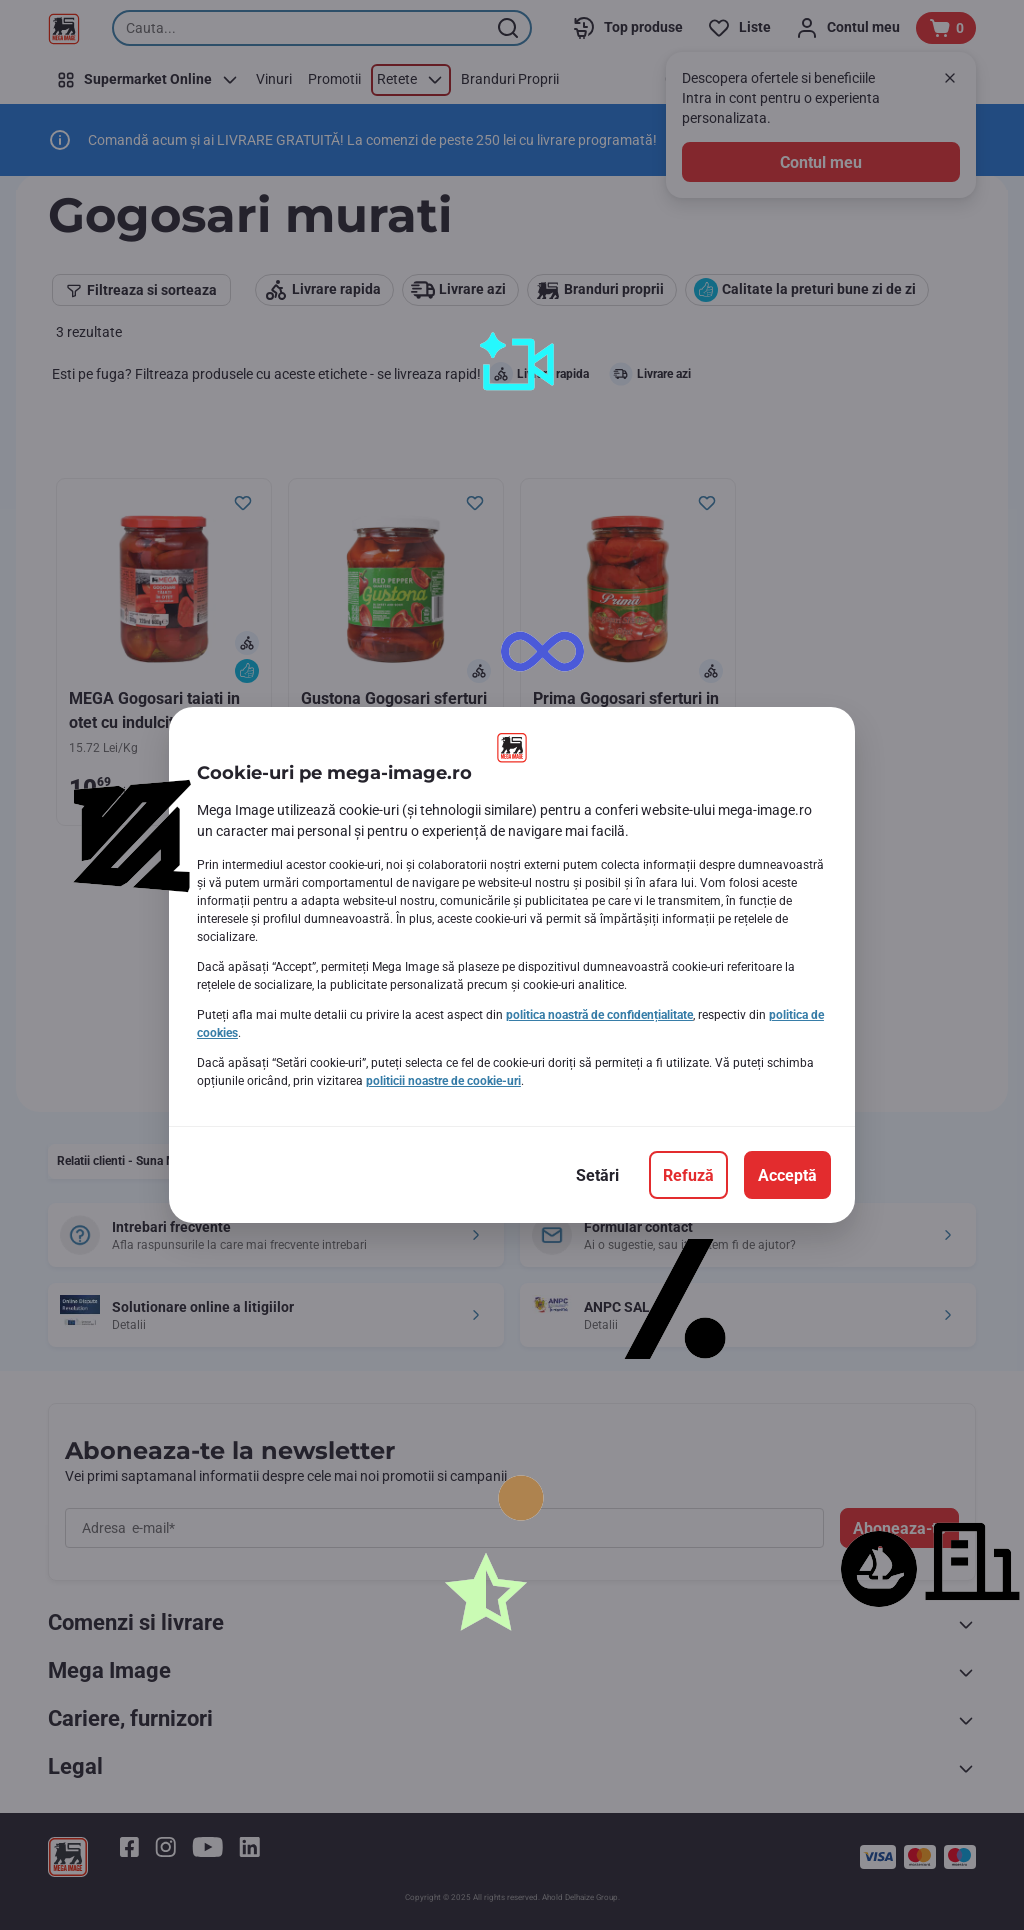 The image size is (1024, 1930). I want to click on FFmpeg multimedia framework logo, so click(132, 836).